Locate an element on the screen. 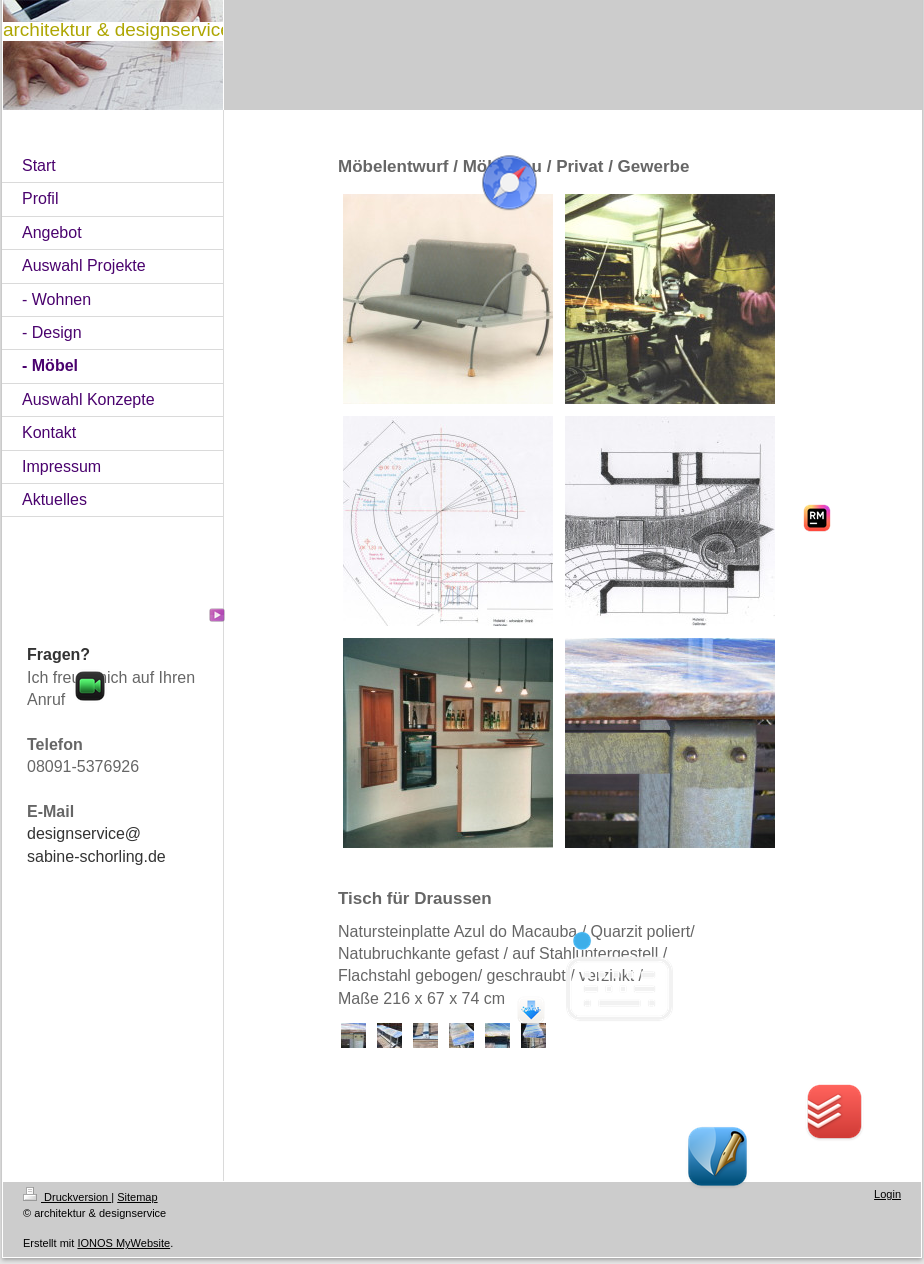  open scribus desktop publishing application is located at coordinates (717, 1156).